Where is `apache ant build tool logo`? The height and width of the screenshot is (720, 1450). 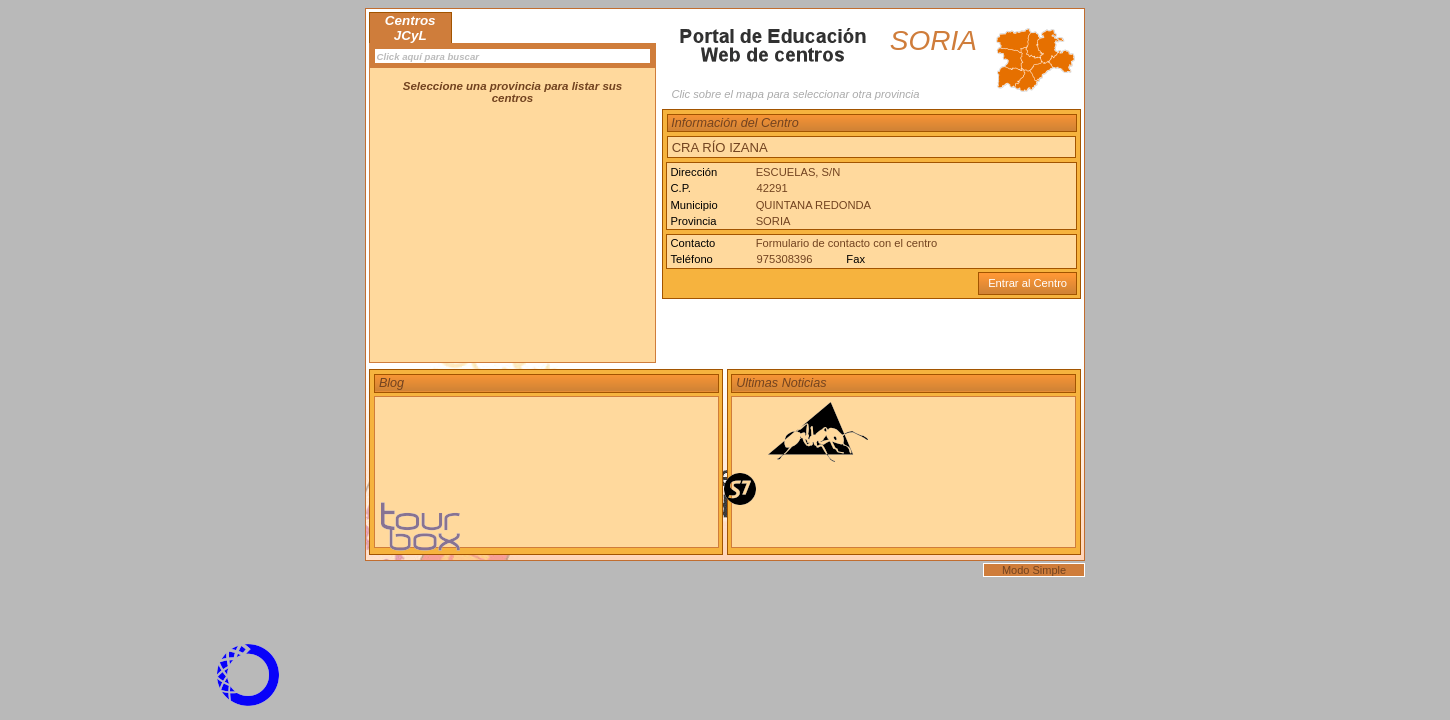 apache ant build tool logo is located at coordinates (818, 432).